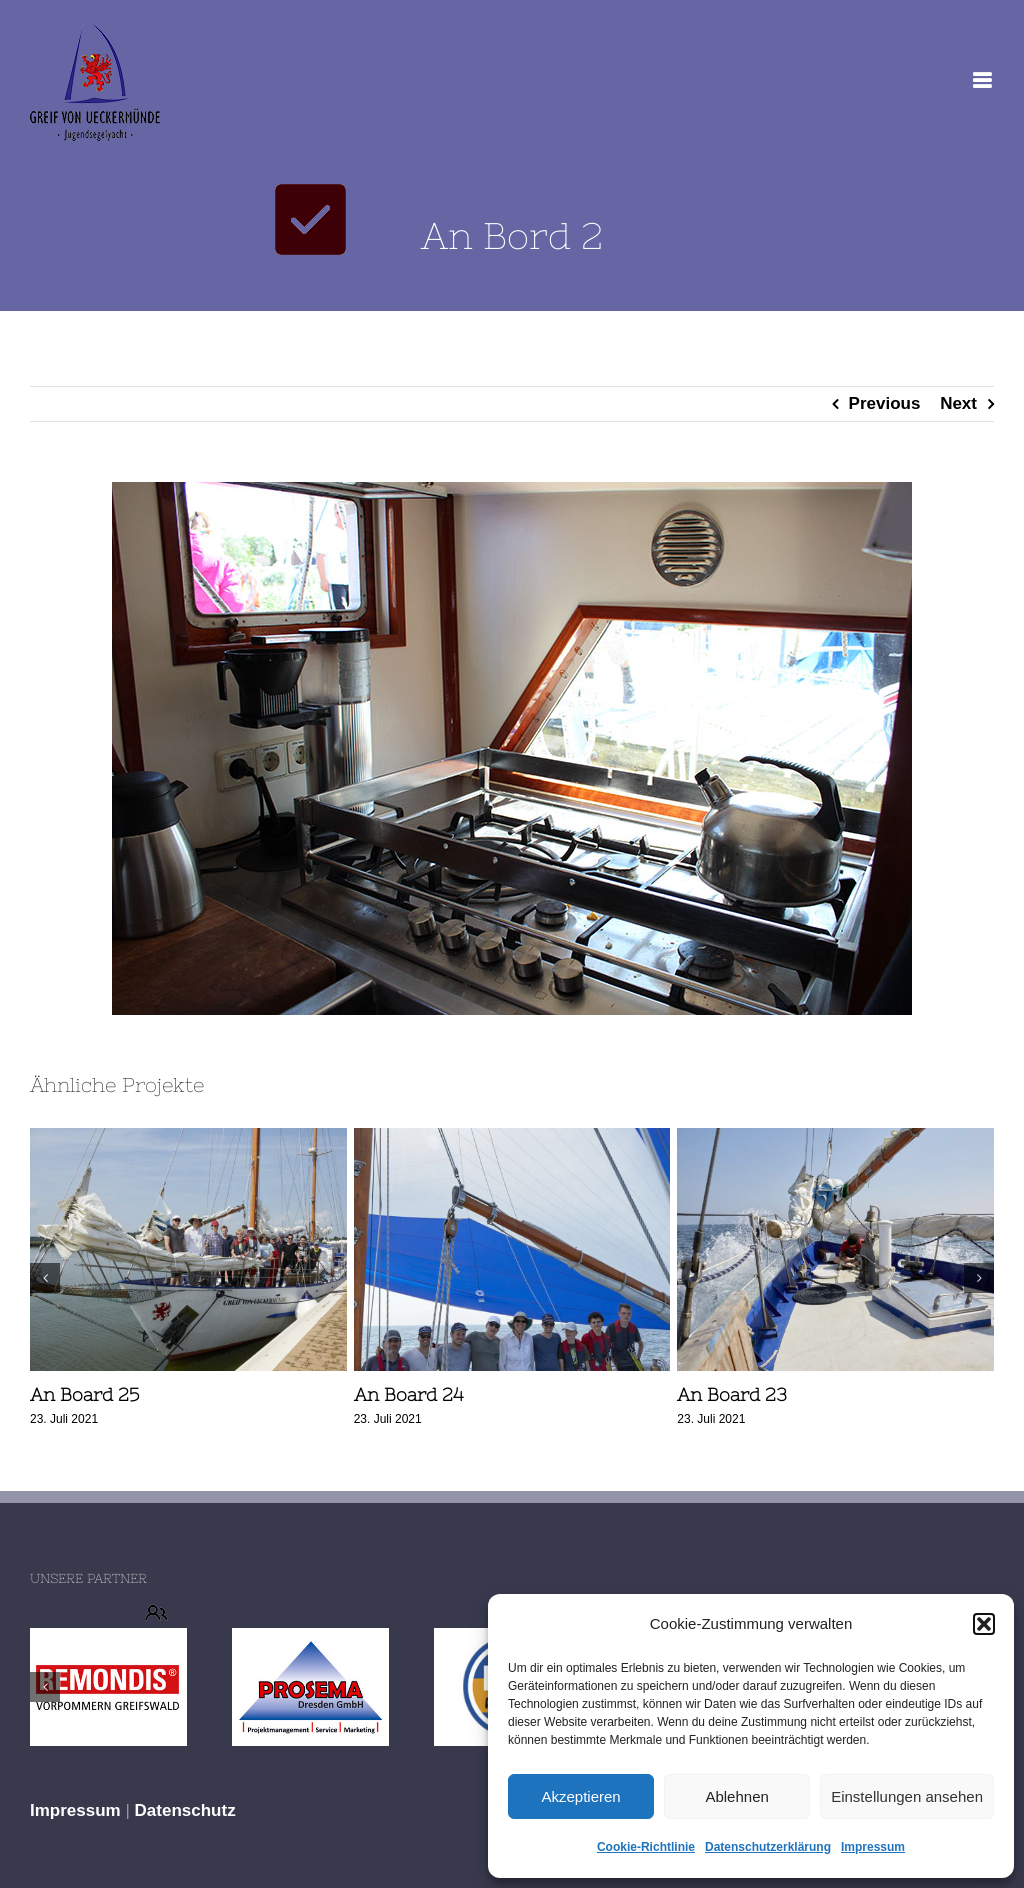 This screenshot has width=1024, height=1888. I want to click on view team members or collaborators, so click(156, 1613).